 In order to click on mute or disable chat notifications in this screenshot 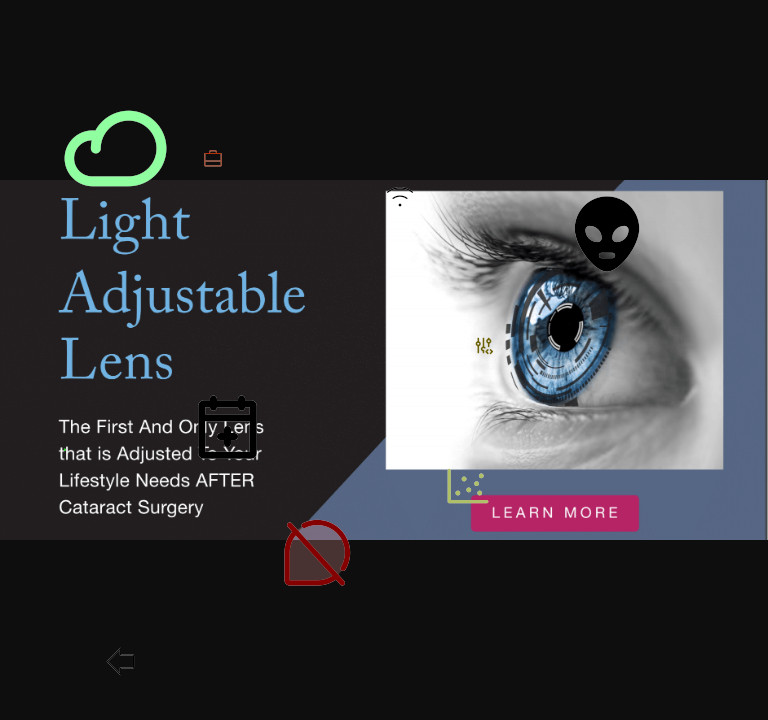, I will do `click(316, 554)`.